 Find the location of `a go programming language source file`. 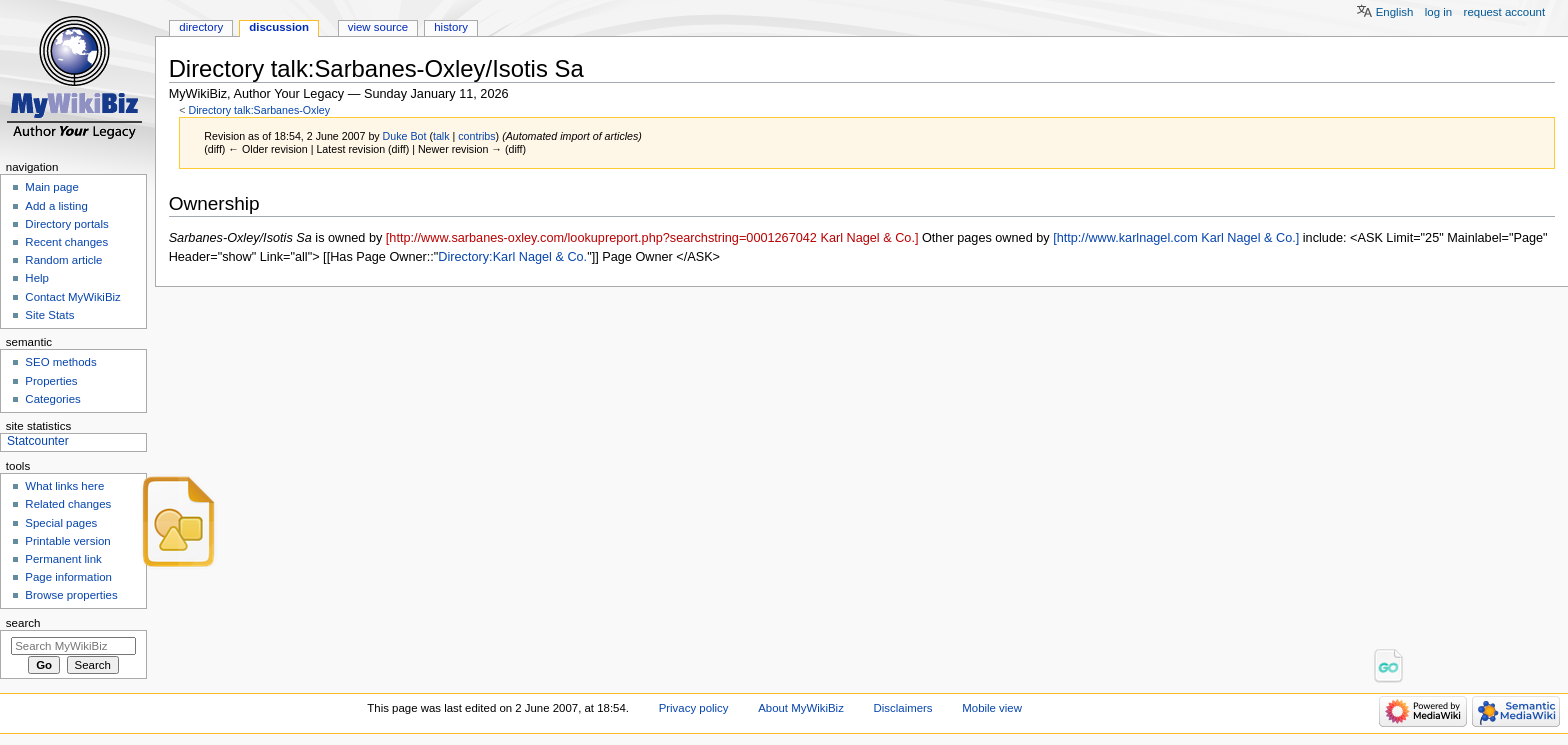

a go programming language source file is located at coordinates (1388, 665).